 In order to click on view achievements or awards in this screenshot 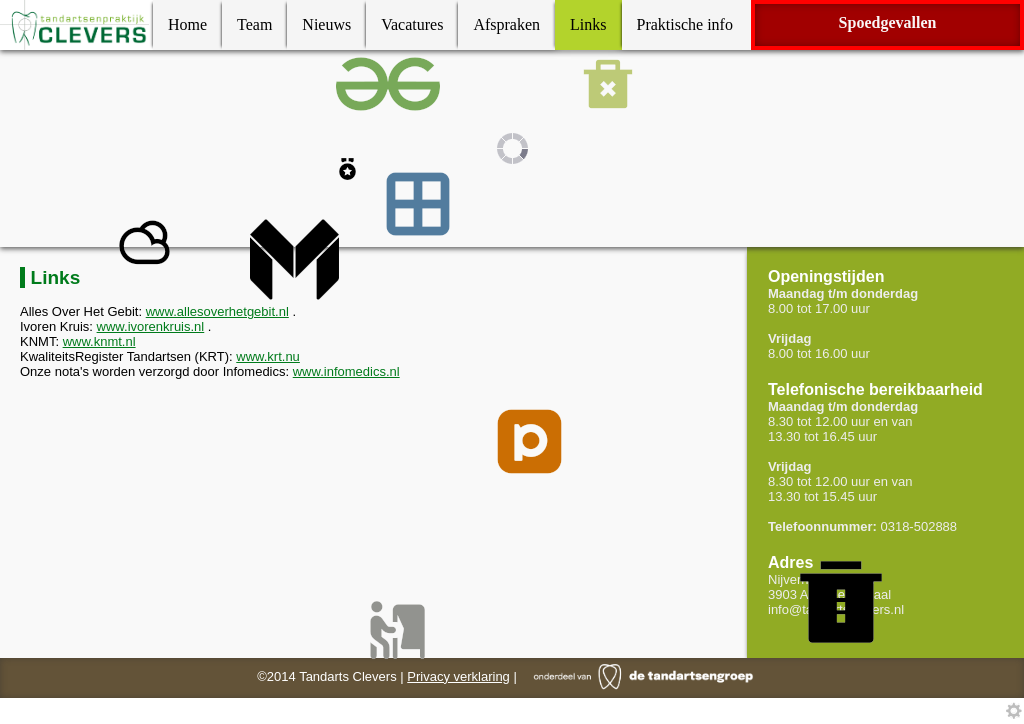, I will do `click(347, 168)`.